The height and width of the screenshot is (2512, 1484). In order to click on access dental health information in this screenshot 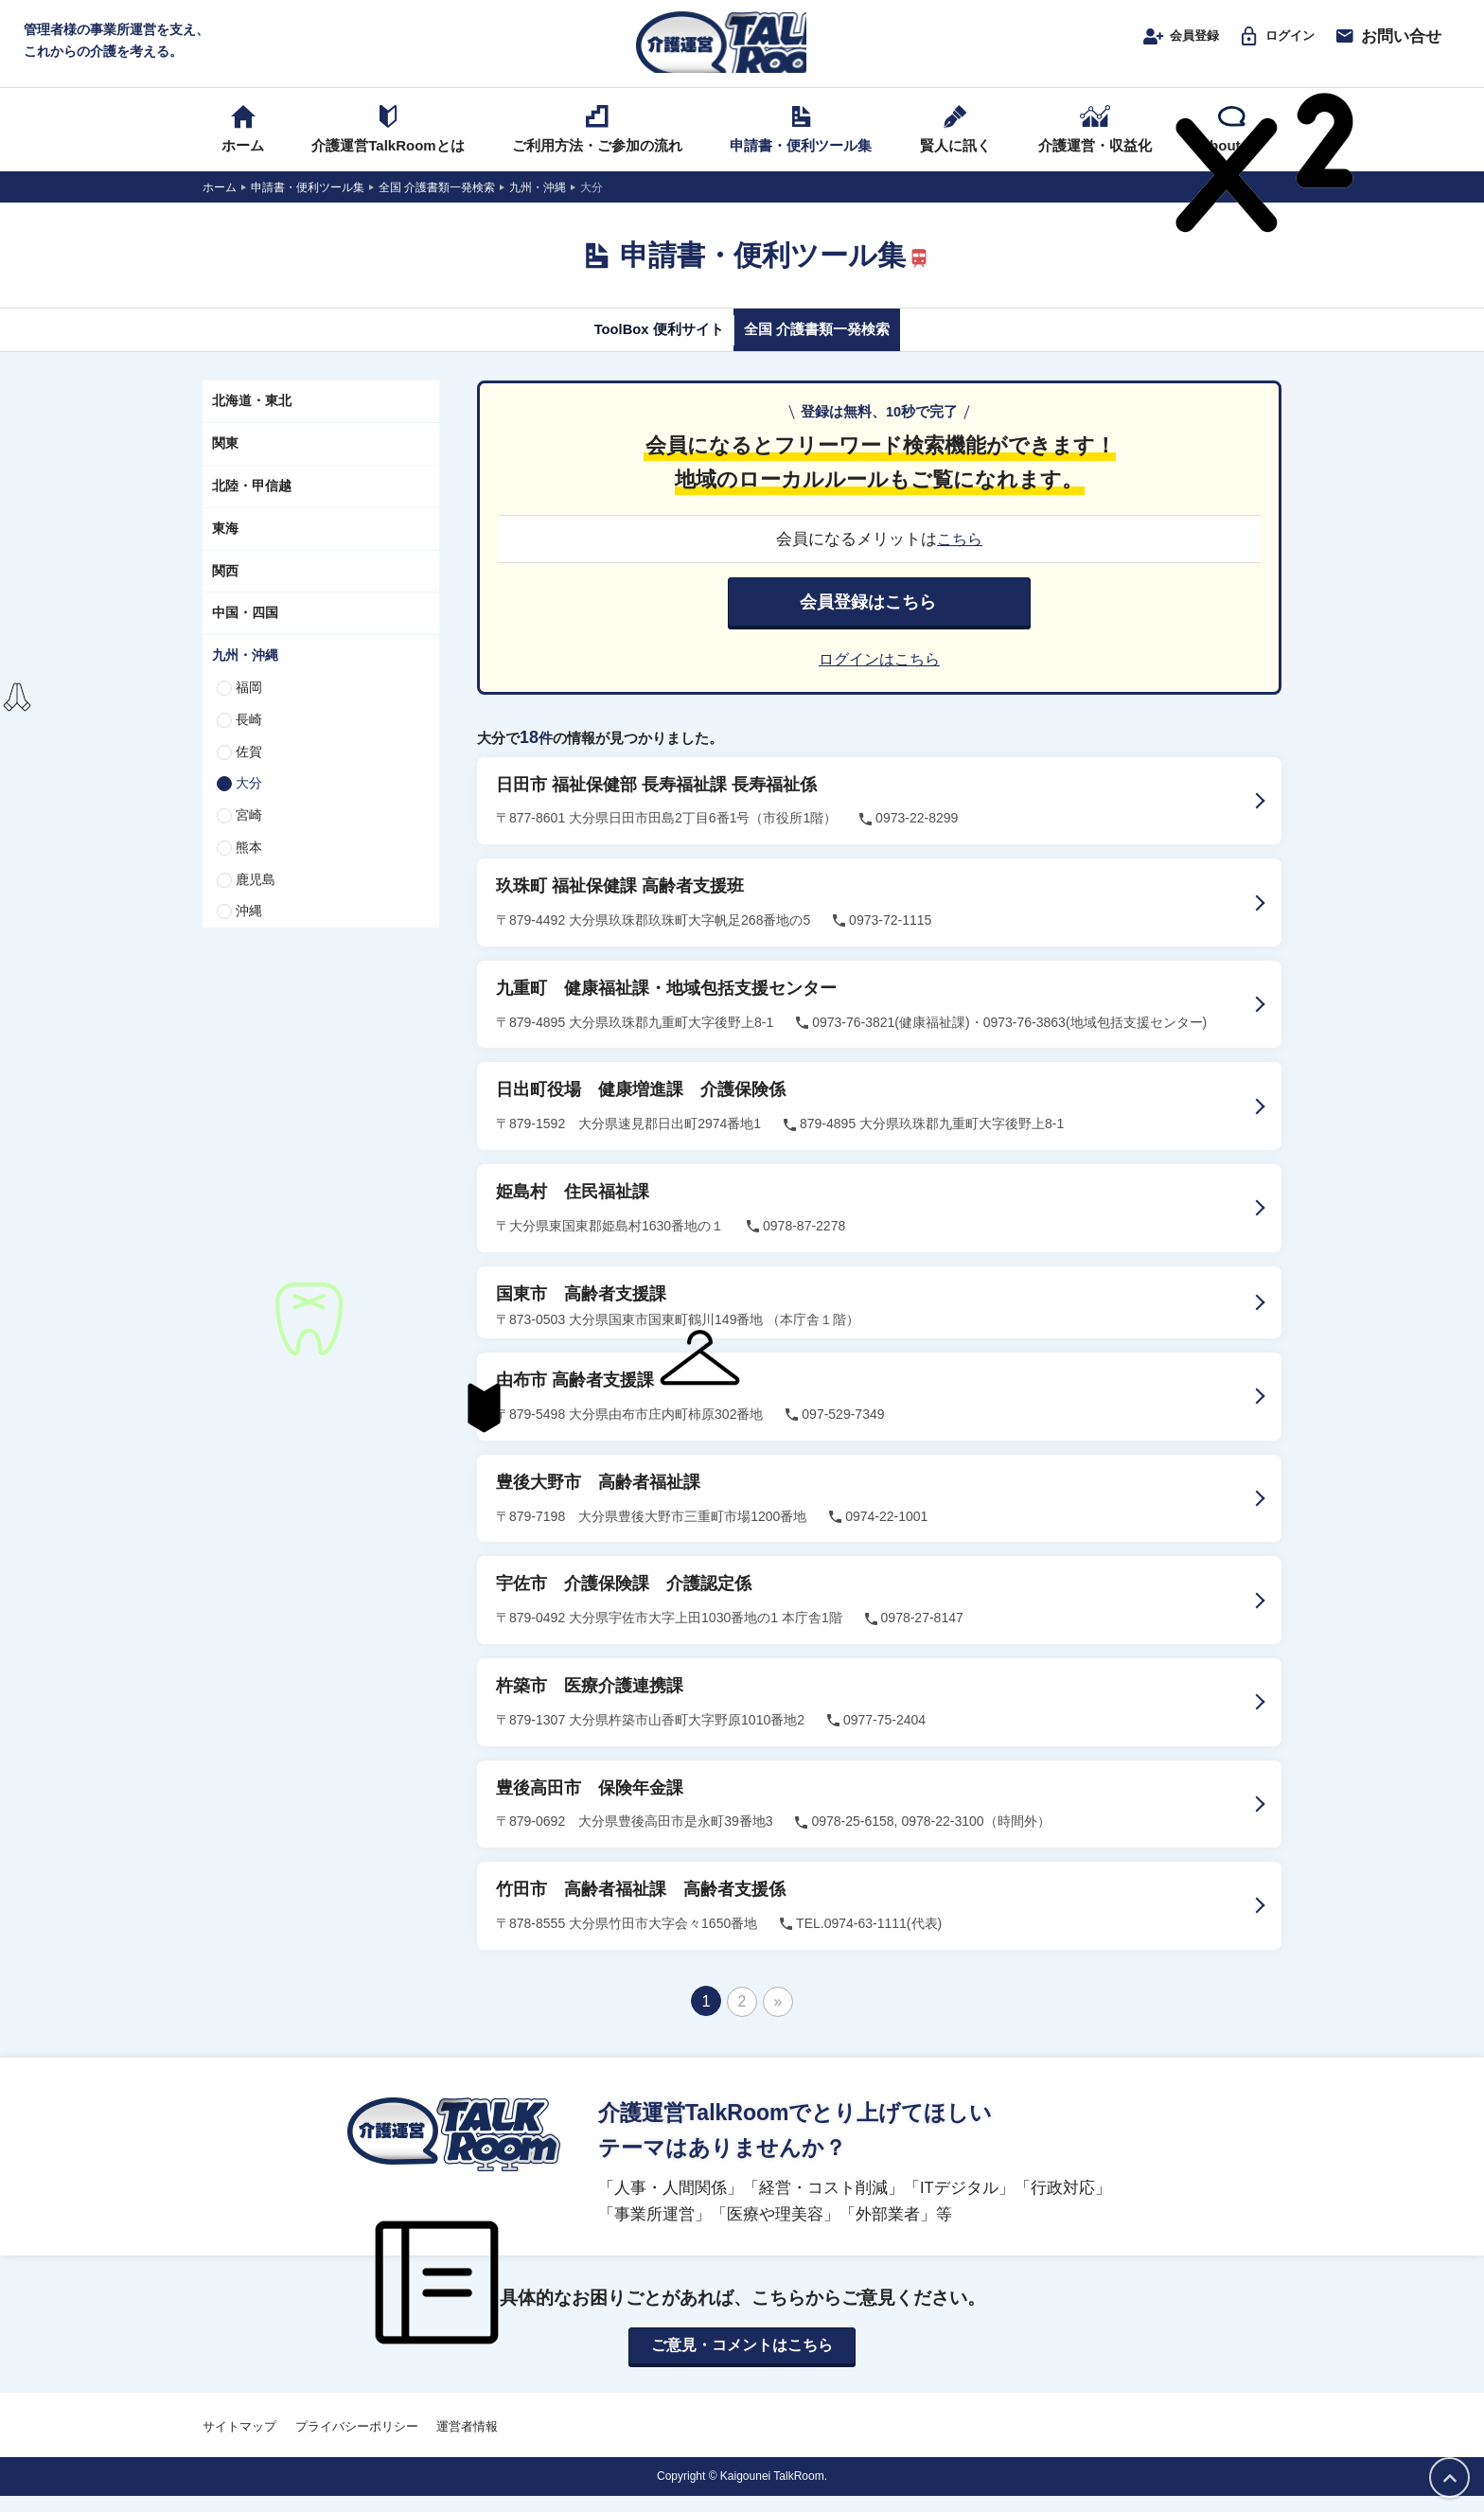, I will do `click(309, 1318)`.